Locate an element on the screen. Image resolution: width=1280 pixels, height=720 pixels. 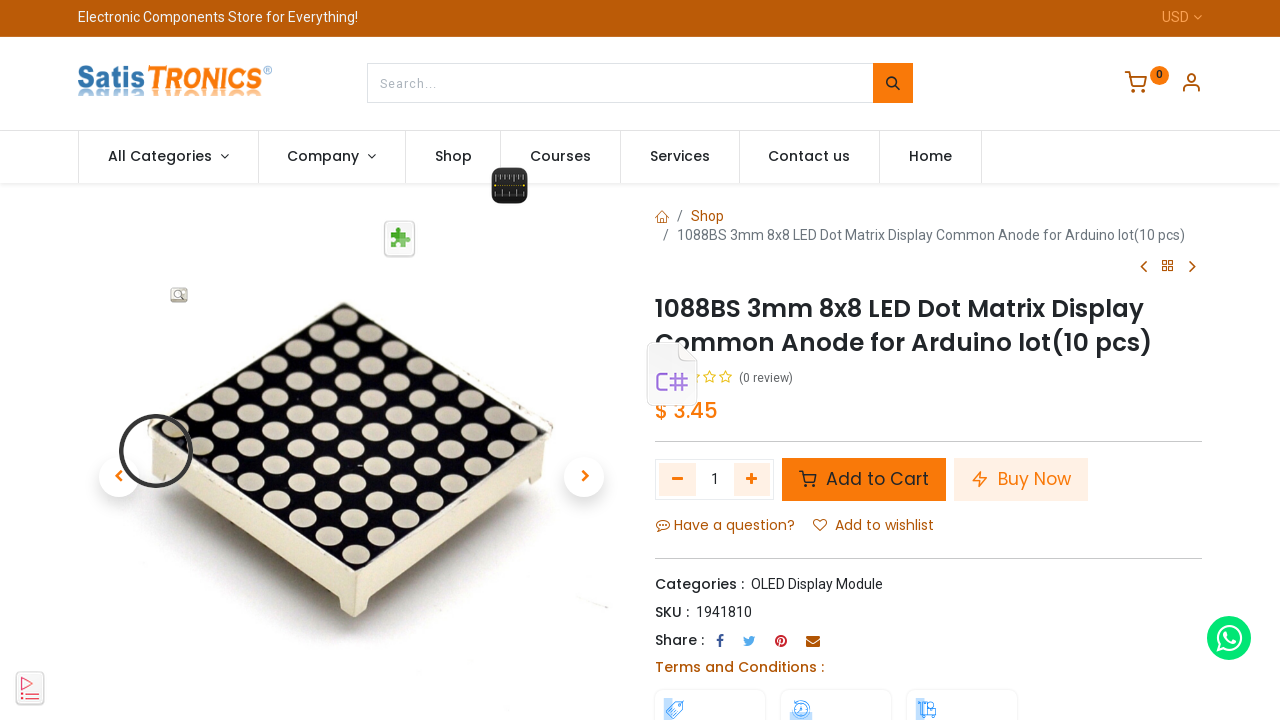
open the image viewer application is located at coordinates (179, 295).